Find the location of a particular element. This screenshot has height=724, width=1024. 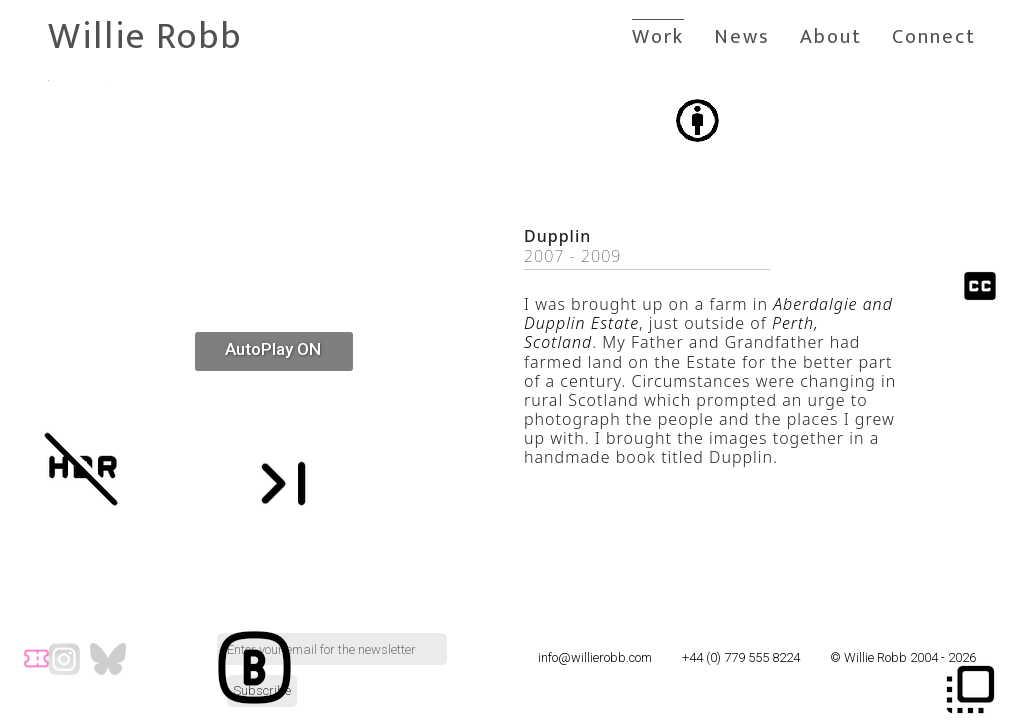

view your tickets or passes is located at coordinates (36, 658).